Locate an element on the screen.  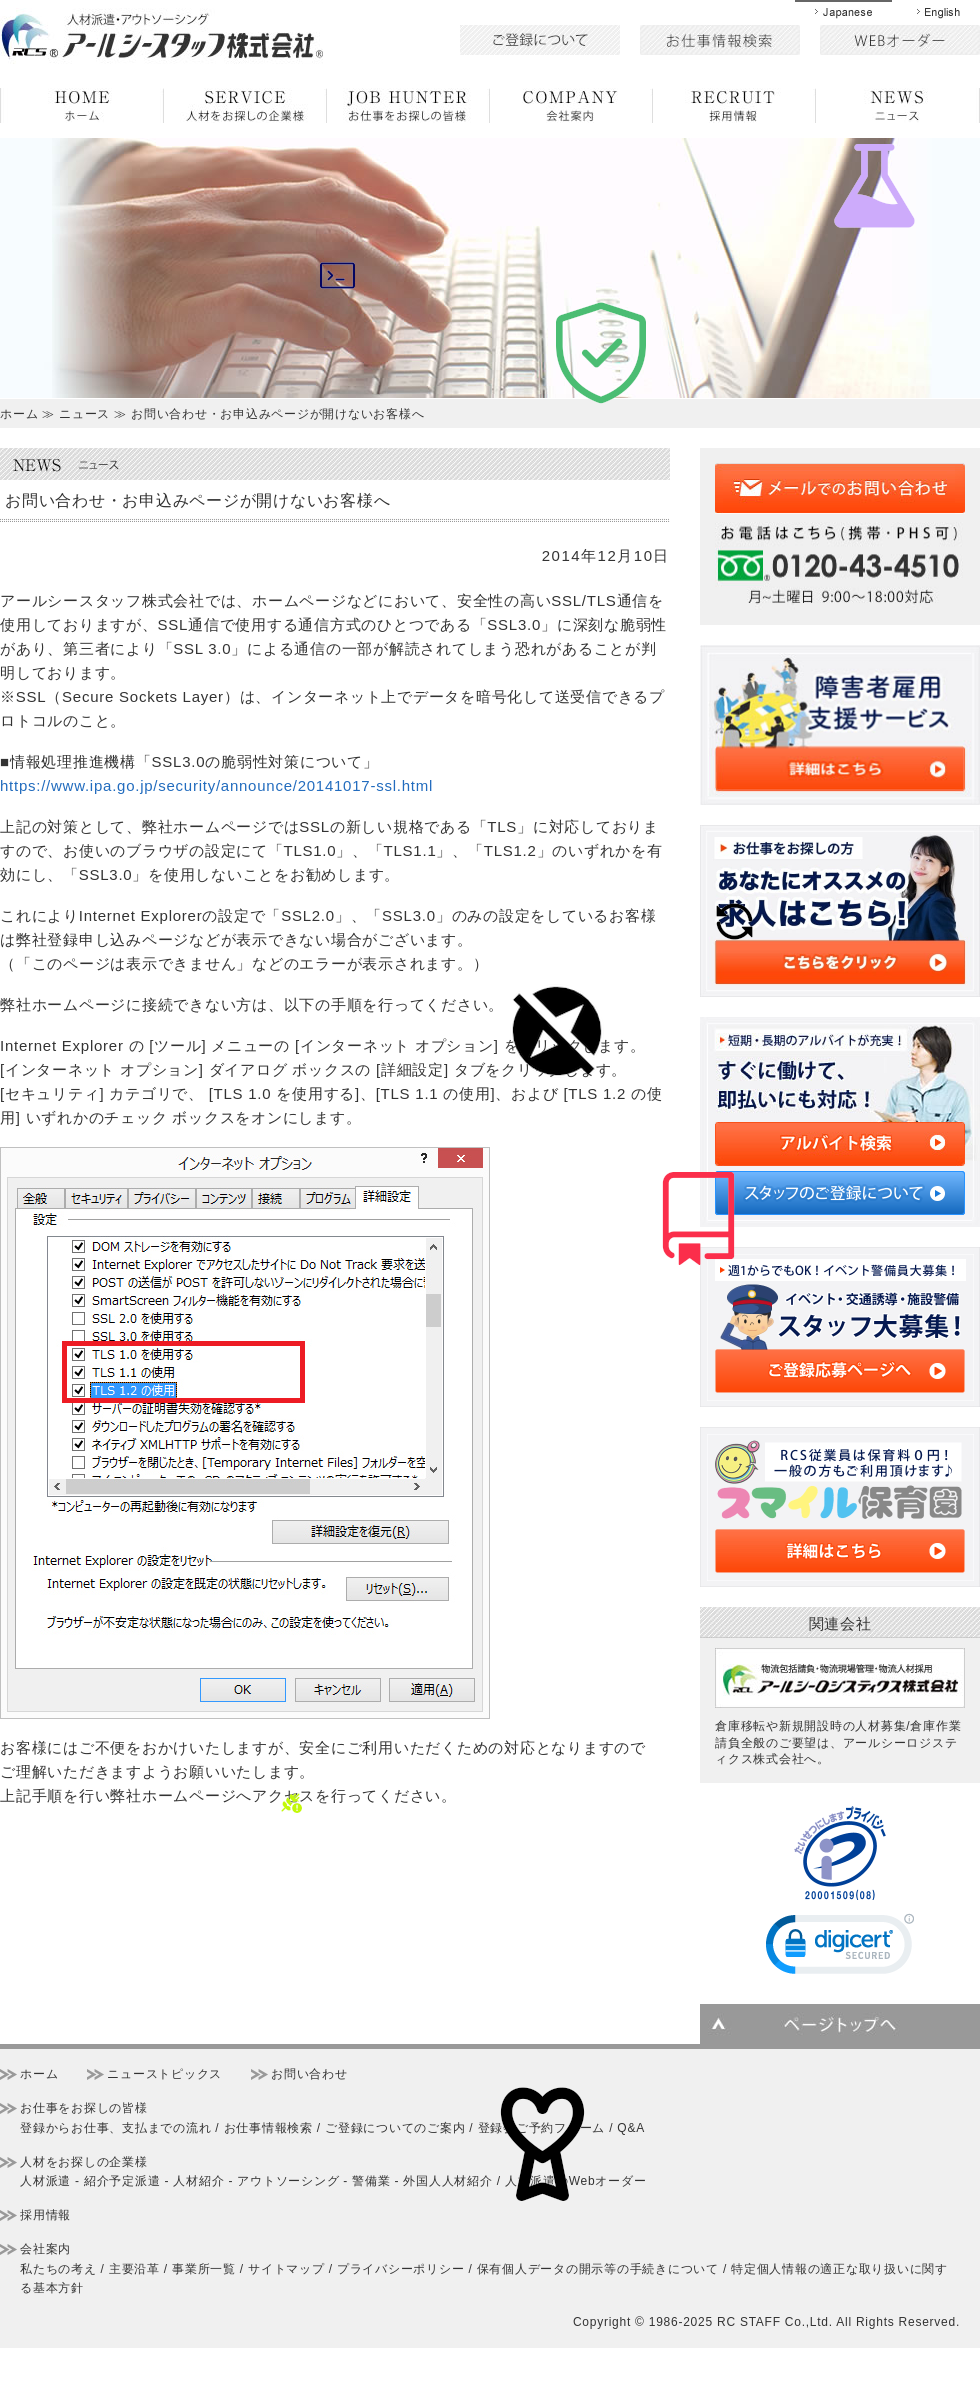
disable compass or navigation mode is located at coordinates (557, 1031).